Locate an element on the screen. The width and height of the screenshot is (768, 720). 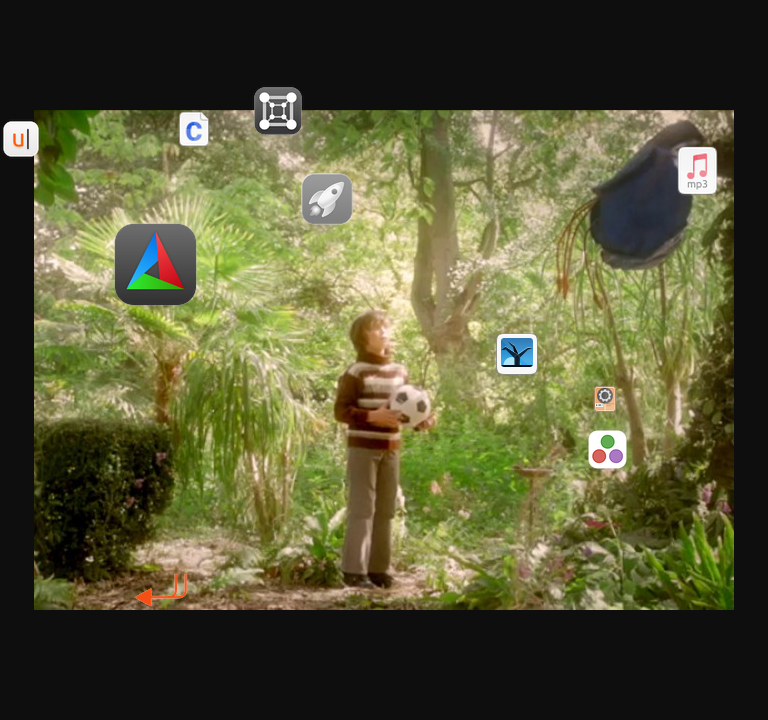
a C programming language source file is located at coordinates (194, 129).